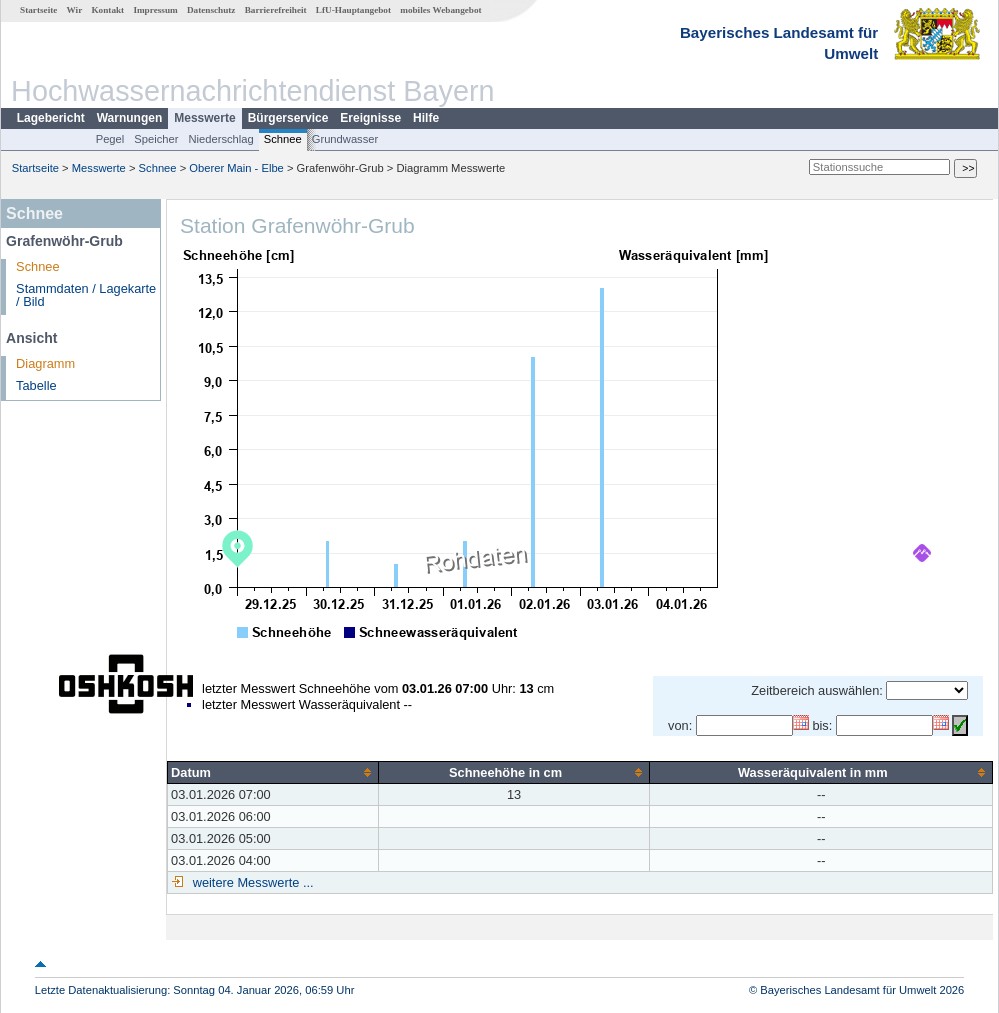 This screenshot has width=999, height=1013. What do you see at coordinates (237, 547) in the screenshot?
I see `view location on map` at bounding box center [237, 547].